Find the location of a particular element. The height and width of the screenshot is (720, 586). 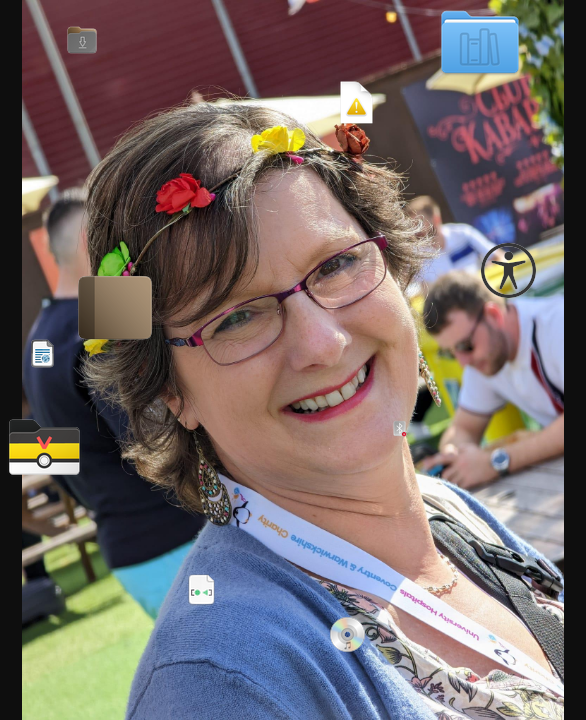

open media library folder is located at coordinates (480, 42).